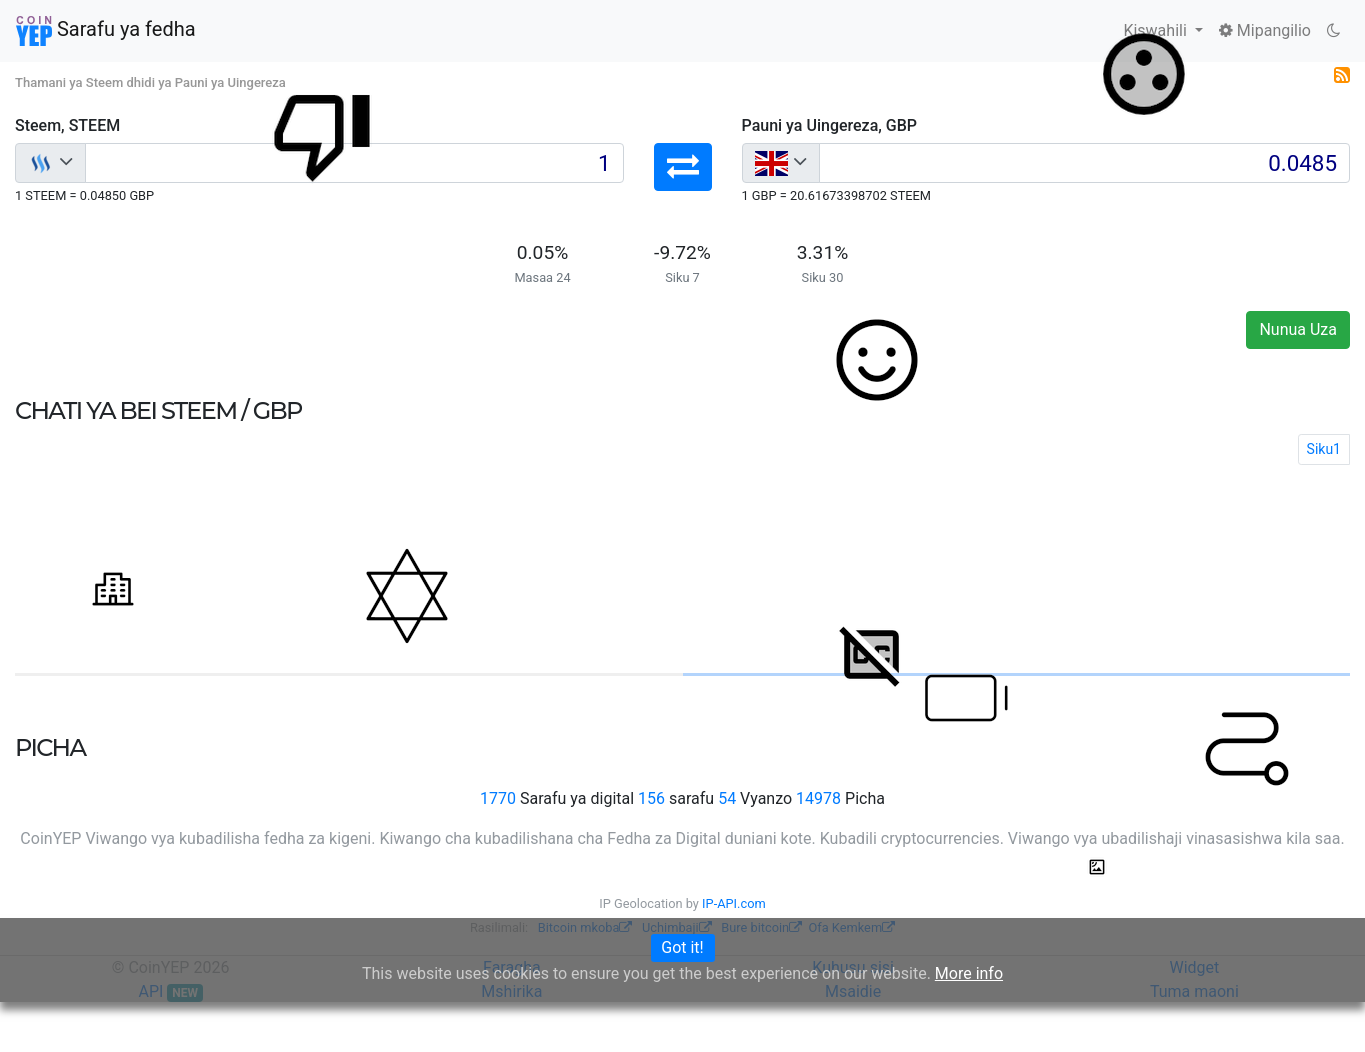 This screenshot has height=1052, width=1365. What do you see at coordinates (1247, 744) in the screenshot?
I see `view or edit a route path` at bounding box center [1247, 744].